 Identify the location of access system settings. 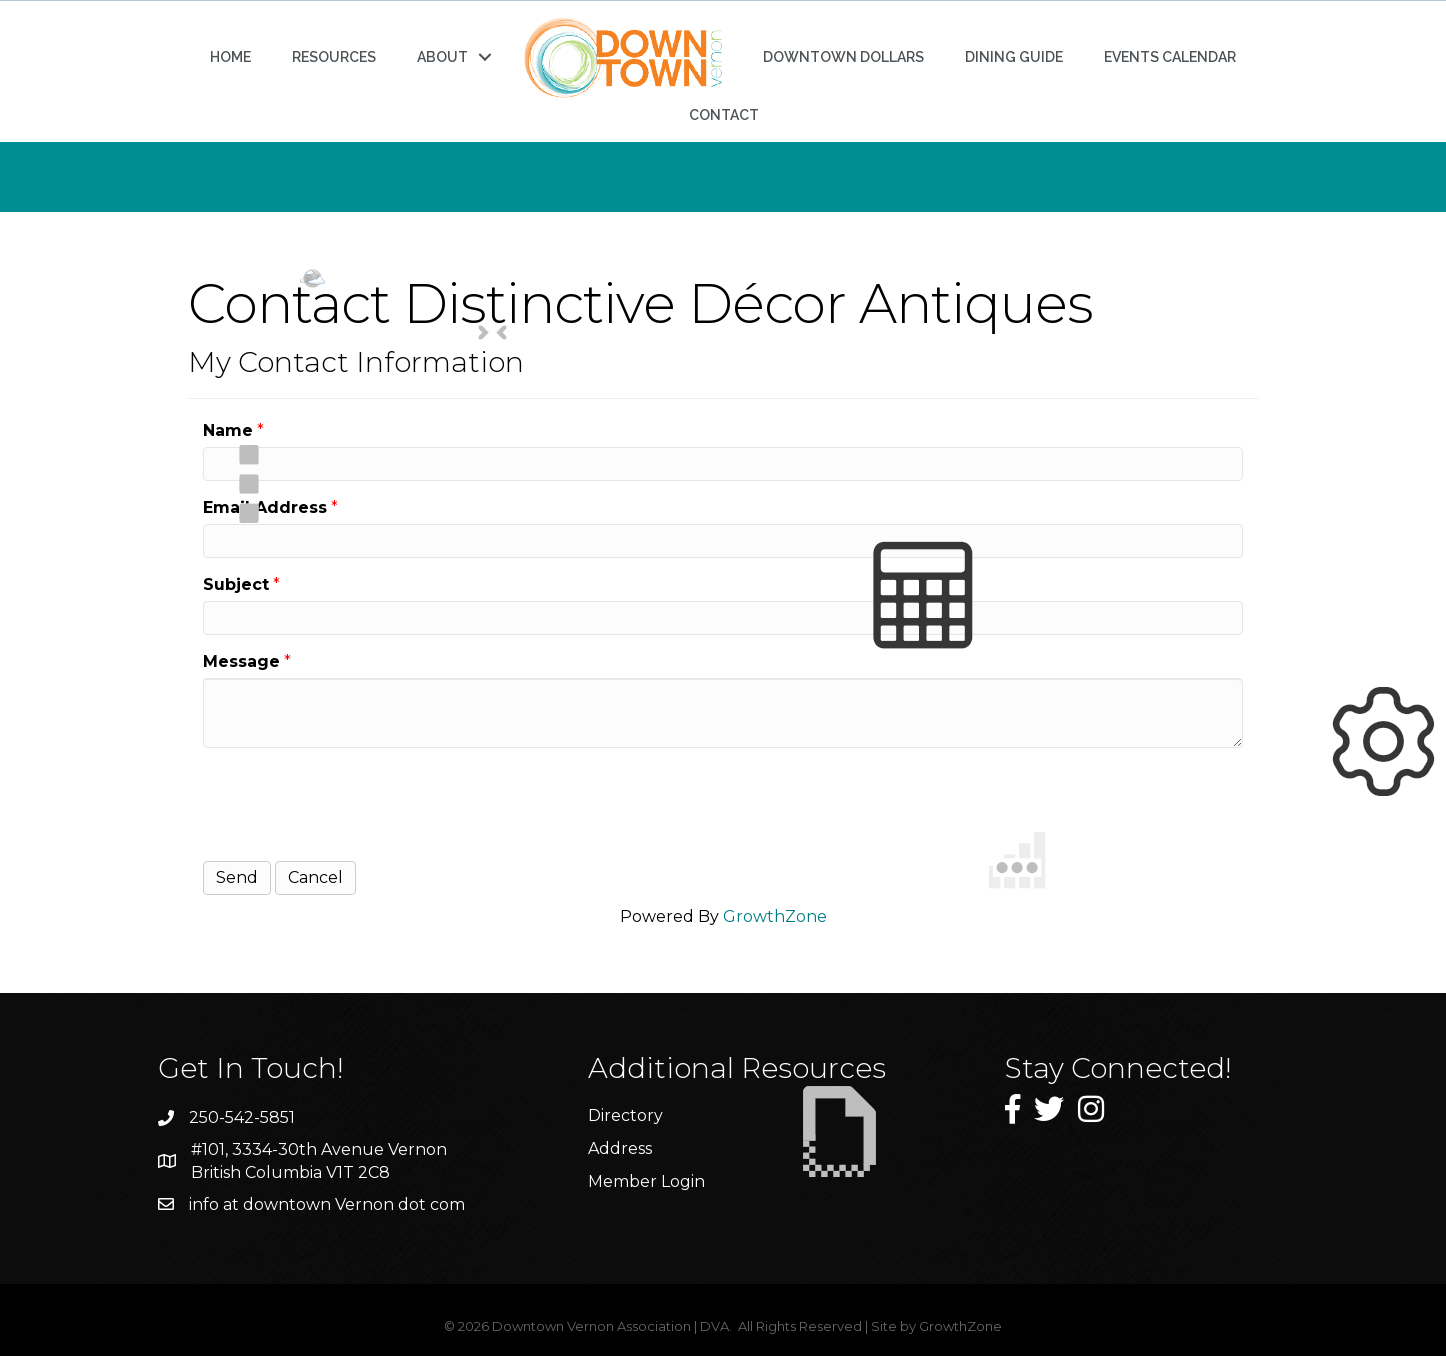
(1383, 741).